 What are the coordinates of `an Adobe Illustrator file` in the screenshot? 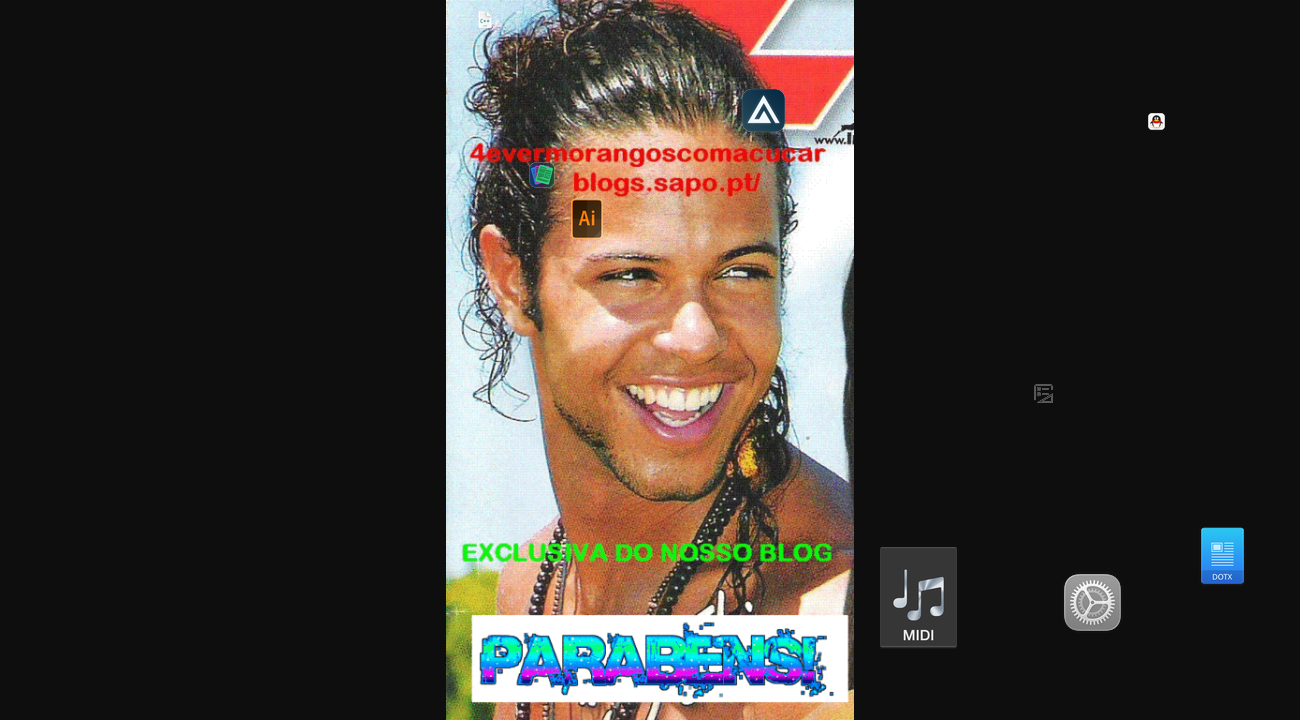 It's located at (587, 219).